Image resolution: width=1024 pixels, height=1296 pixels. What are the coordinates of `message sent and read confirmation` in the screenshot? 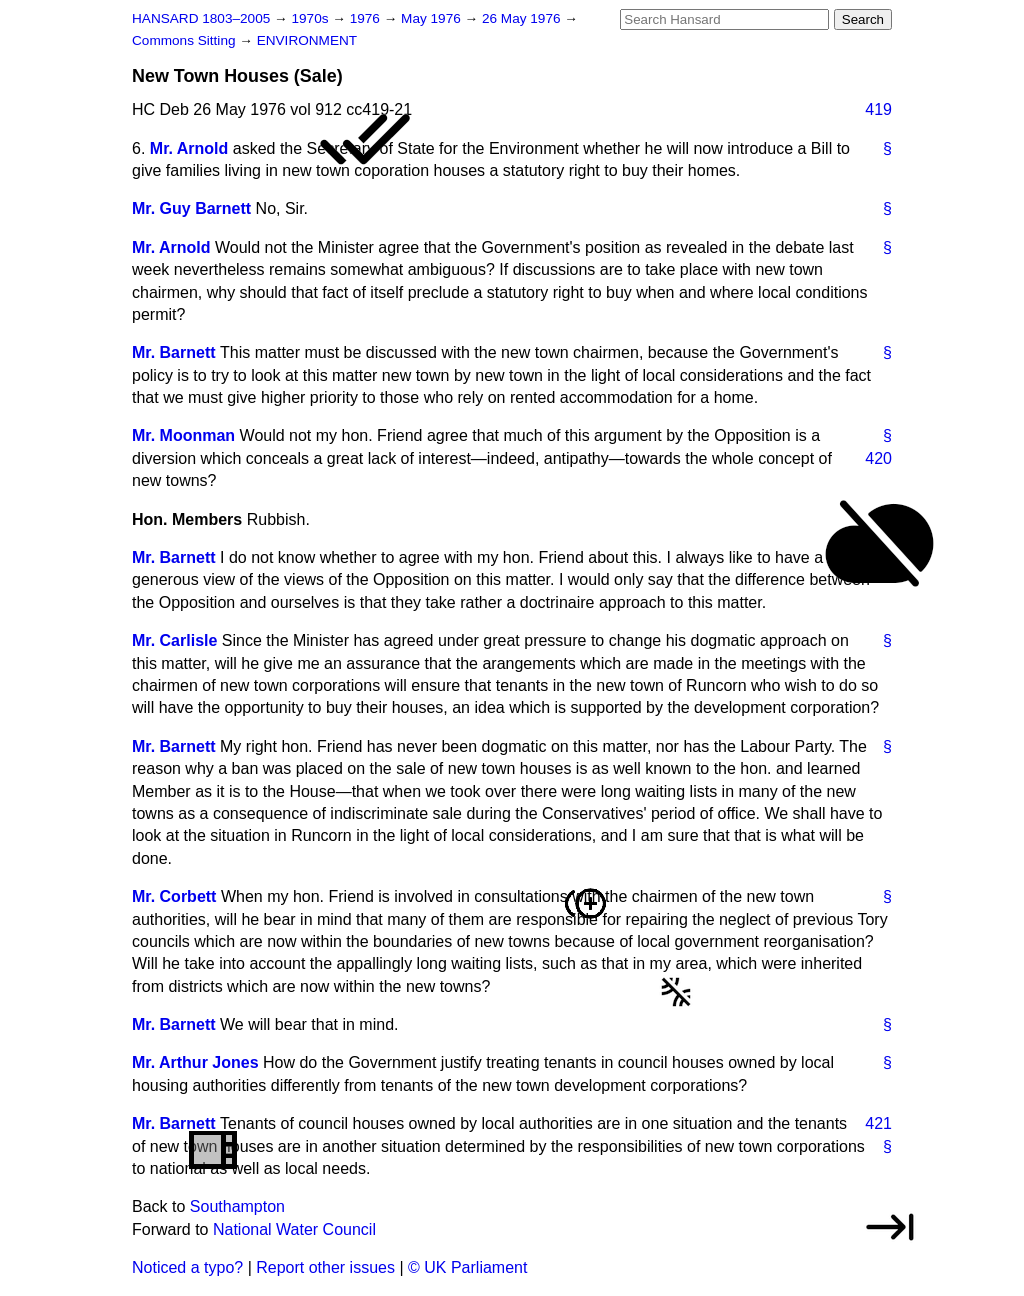 It's located at (365, 138).